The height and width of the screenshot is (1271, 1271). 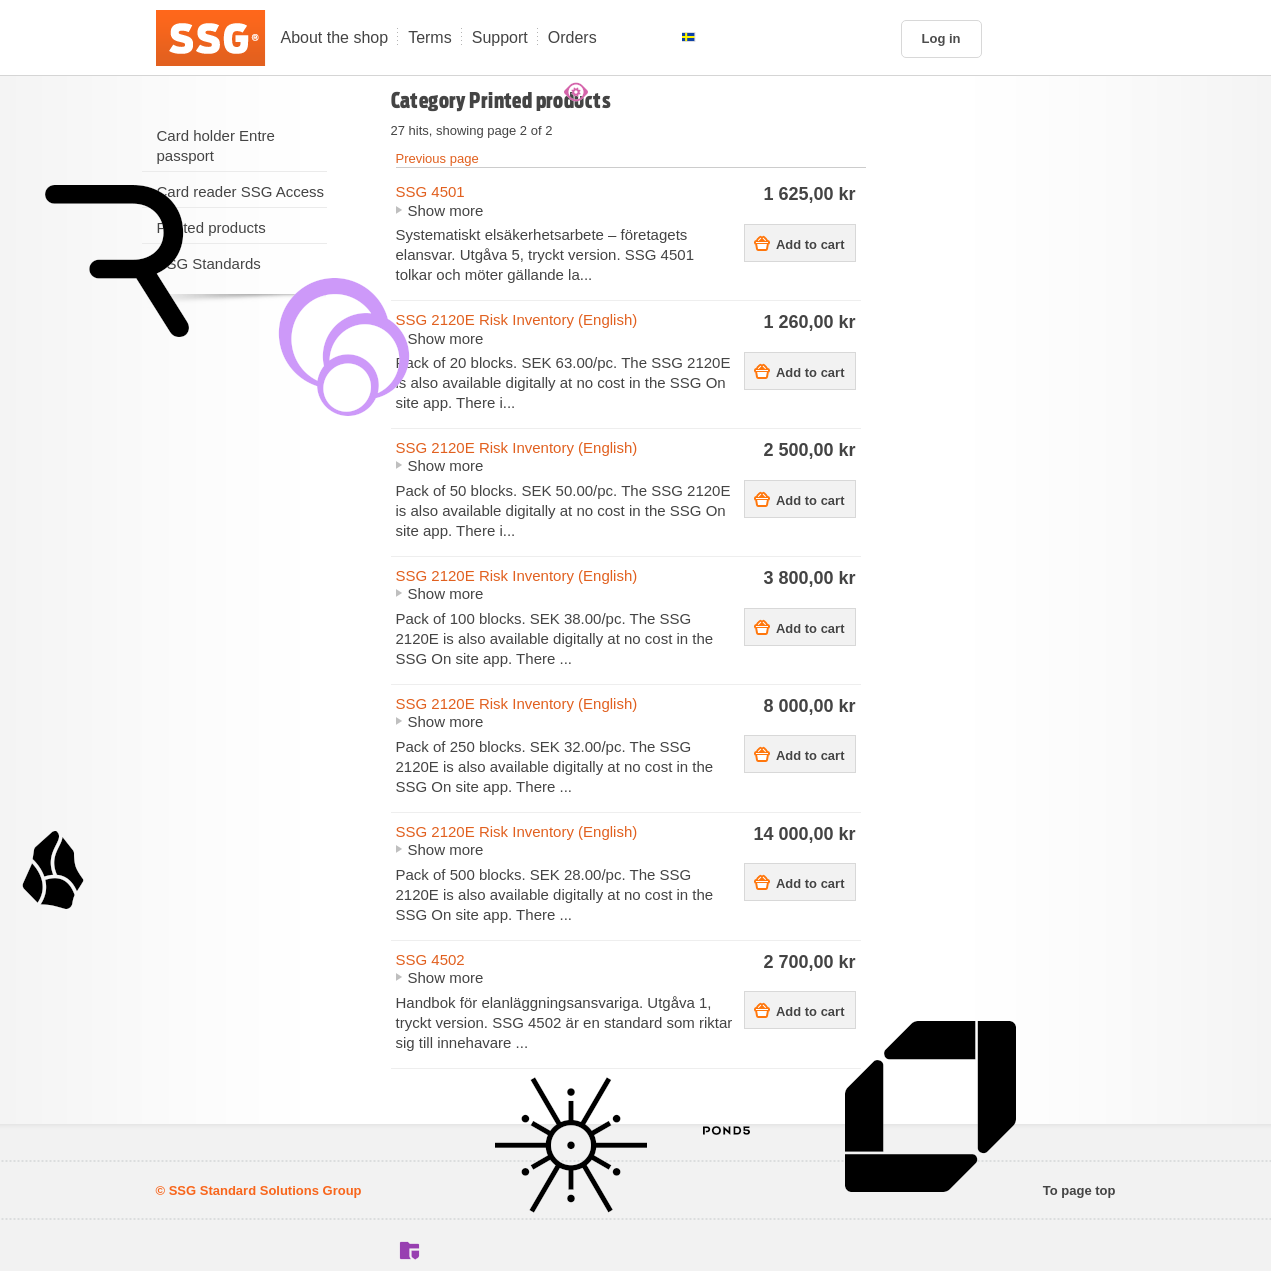 What do you see at coordinates (53, 870) in the screenshot?
I see `open obsidian note-taking app` at bounding box center [53, 870].